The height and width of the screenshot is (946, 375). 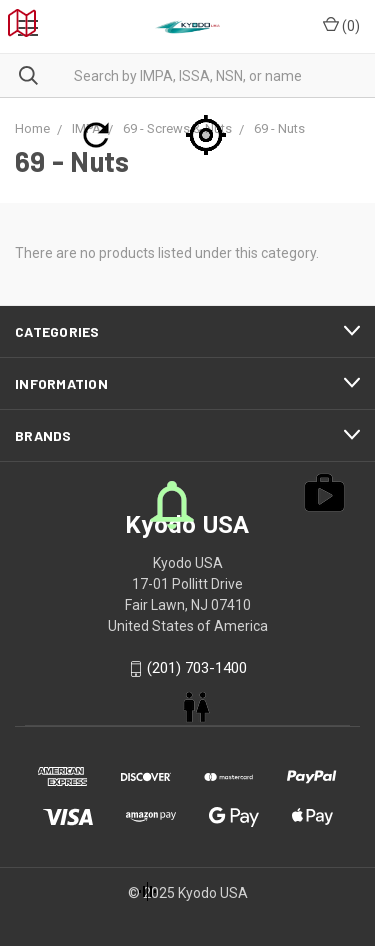 What do you see at coordinates (196, 707) in the screenshot?
I see `find nearby restrooms` at bounding box center [196, 707].